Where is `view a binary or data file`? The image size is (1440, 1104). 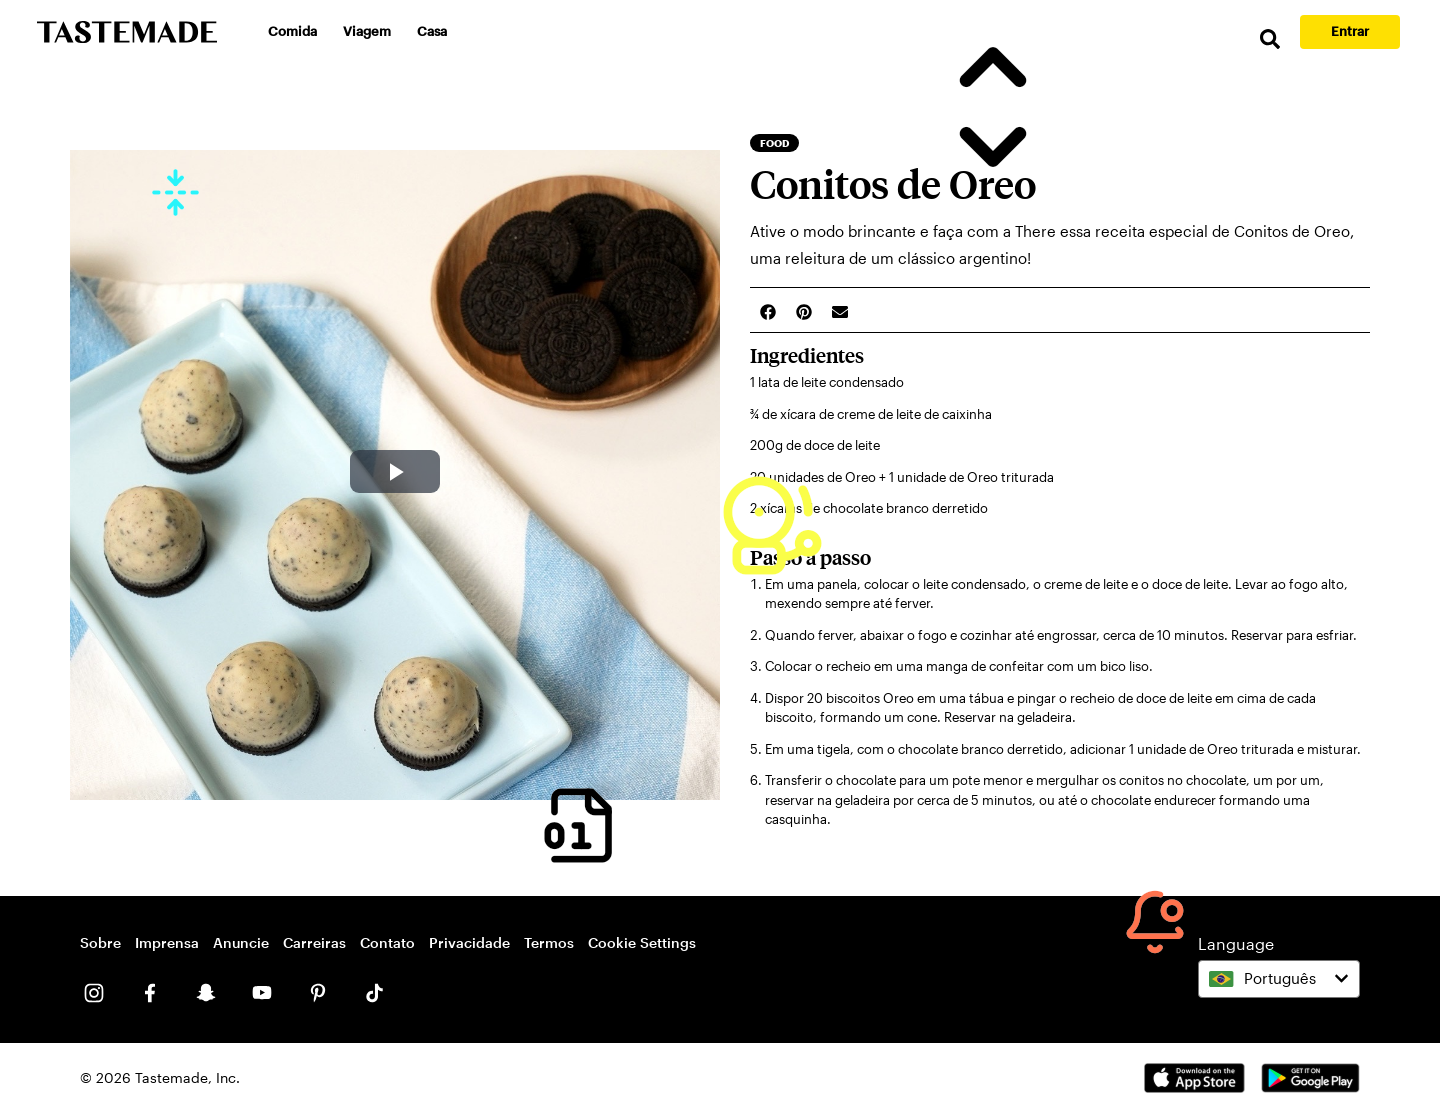 view a binary or data file is located at coordinates (581, 825).